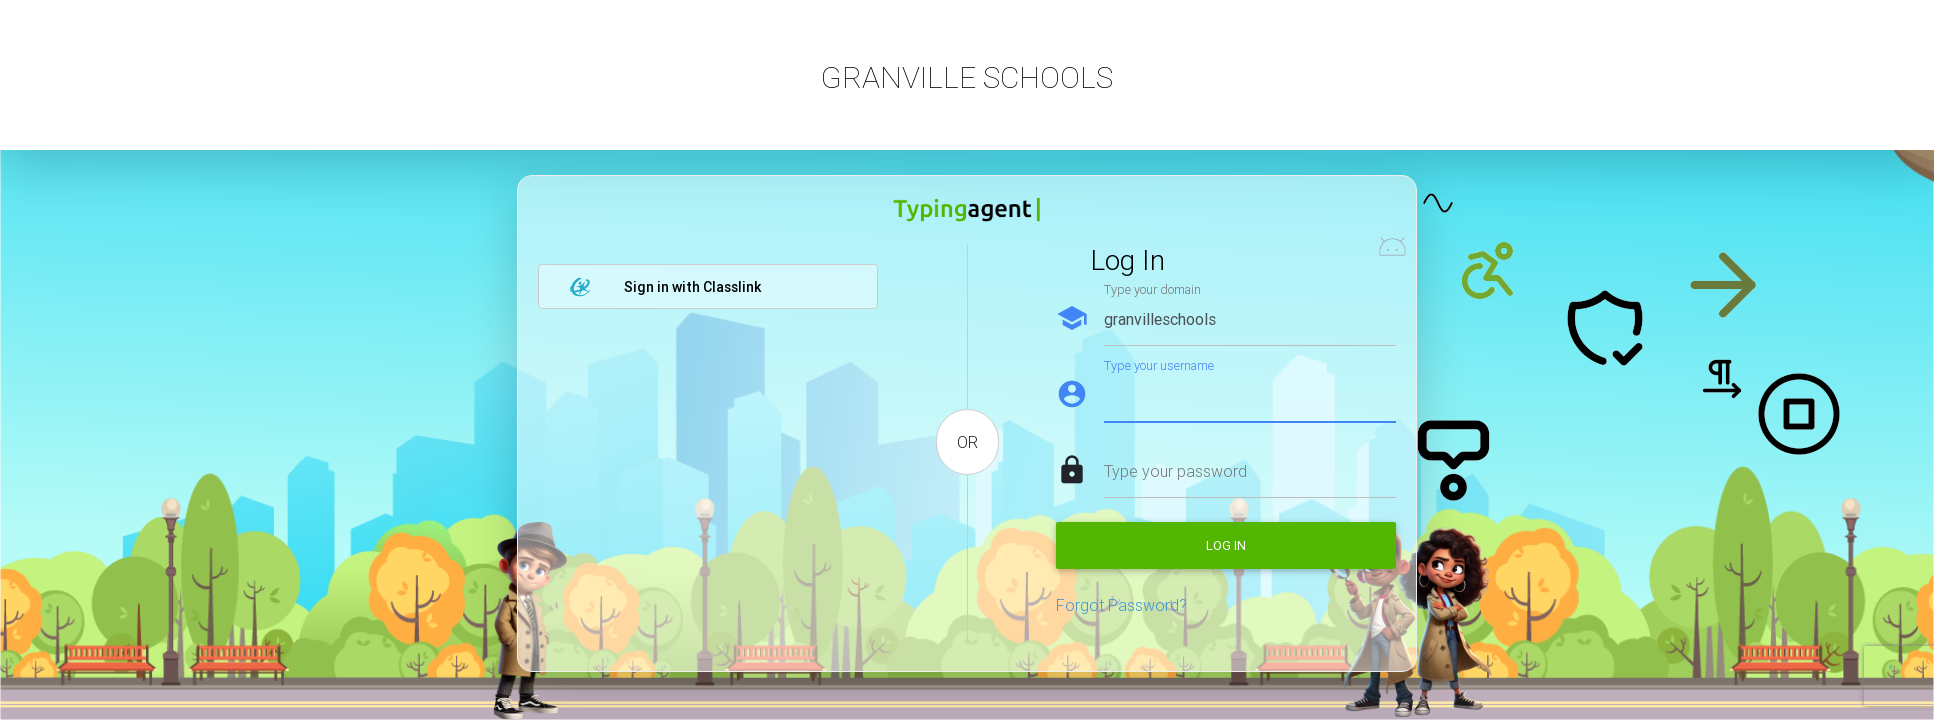 The width and height of the screenshot is (1934, 720). I want to click on android operating system logo, so click(1392, 247).